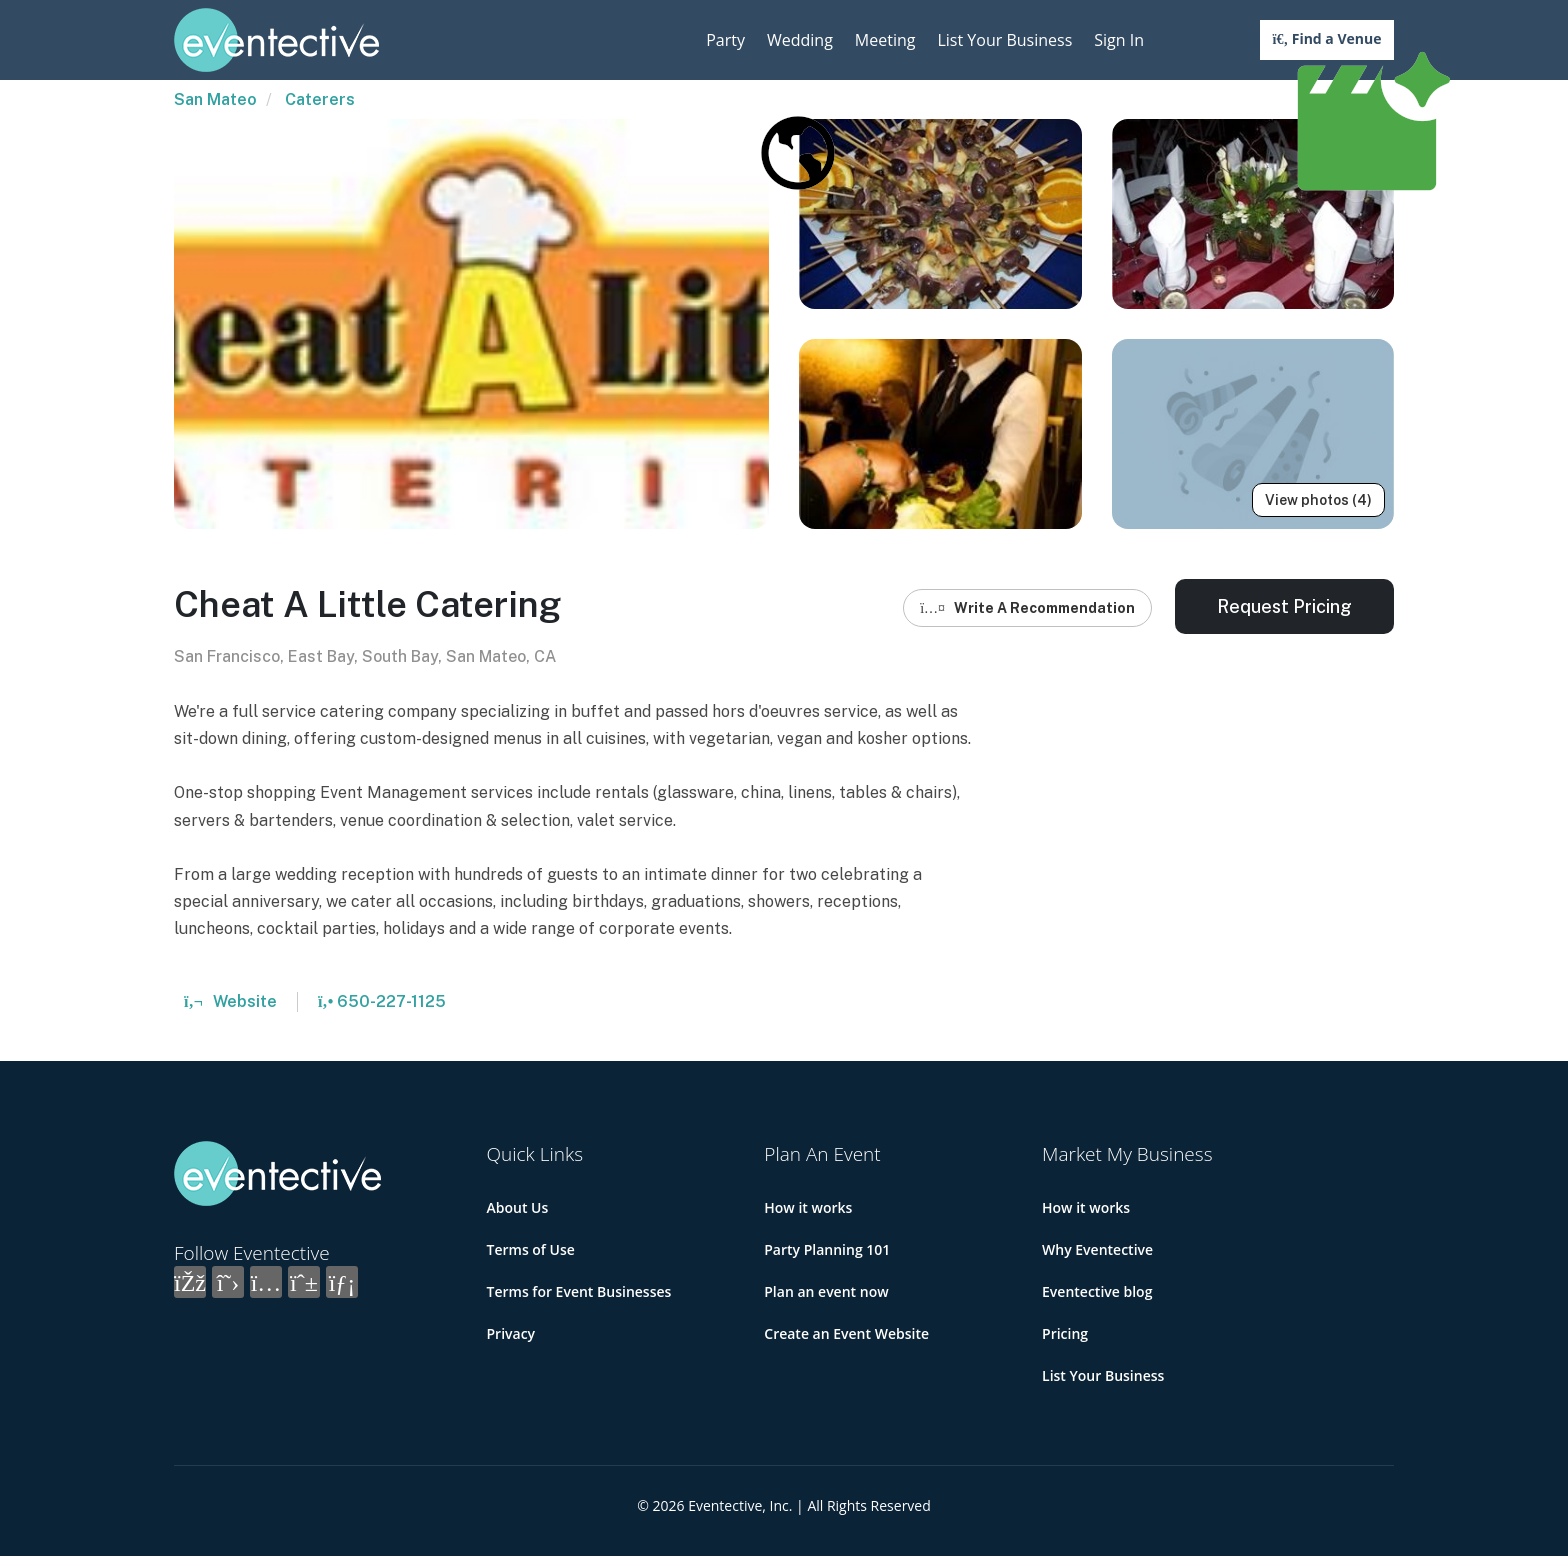 The width and height of the screenshot is (1568, 1556). What do you see at coordinates (1367, 128) in the screenshot?
I see `access AI-powered video editing tools` at bounding box center [1367, 128].